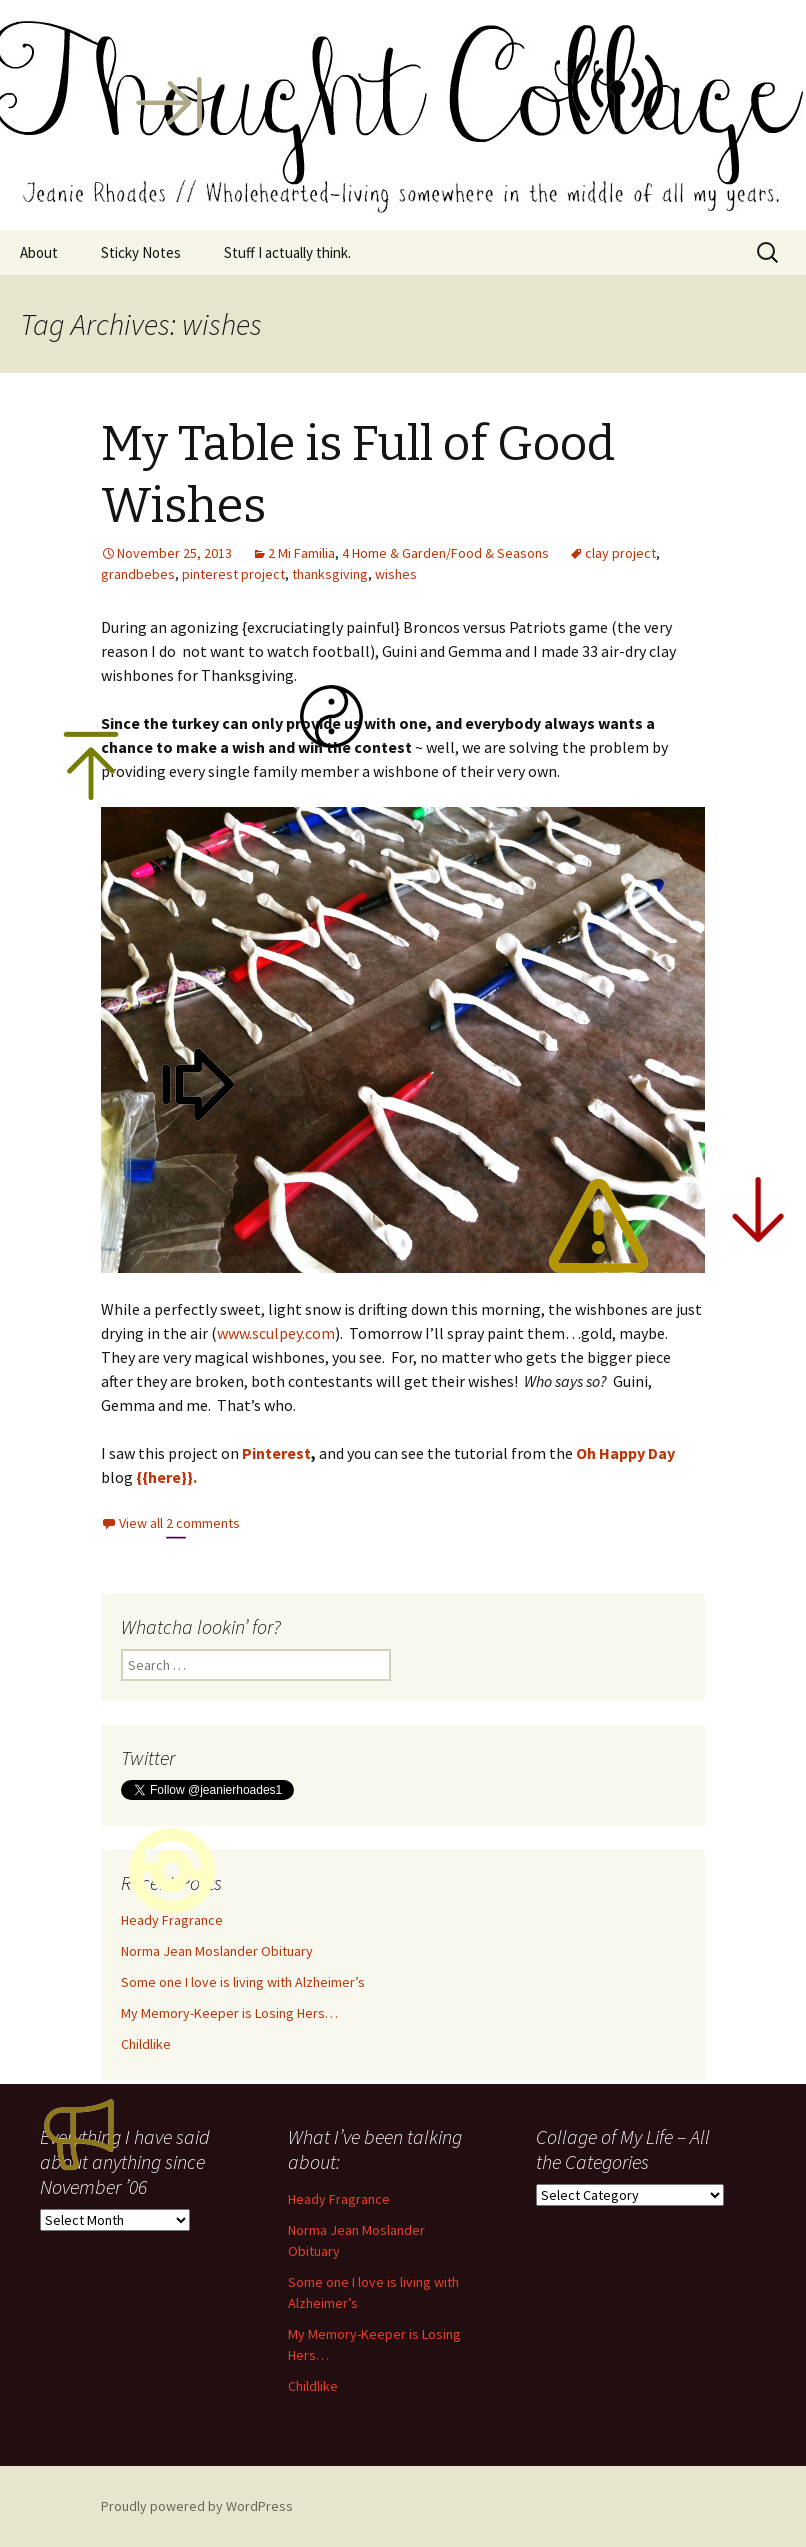 The width and height of the screenshot is (806, 2547). What do you see at coordinates (172, 1871) in the screenshot?
I see `reopen a closed issue` at bounding box center [172, 1871].